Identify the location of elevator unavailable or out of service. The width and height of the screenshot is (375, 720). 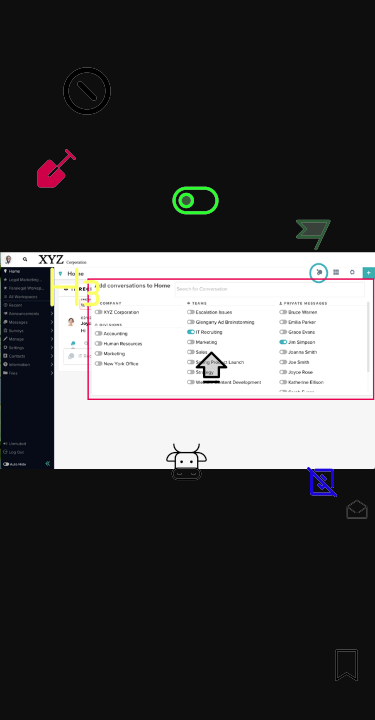
(322, 482).